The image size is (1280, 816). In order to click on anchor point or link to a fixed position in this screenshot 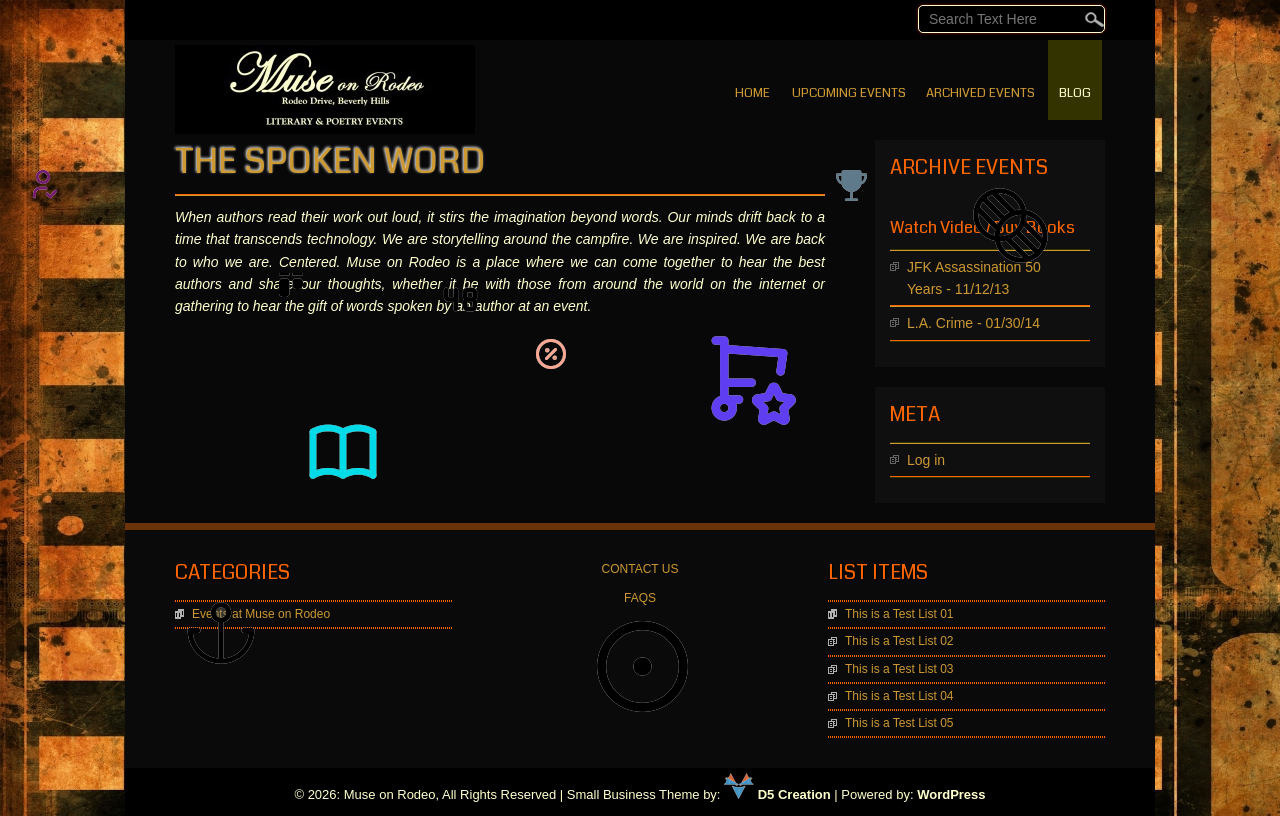, I will do `click(221, 633)`.